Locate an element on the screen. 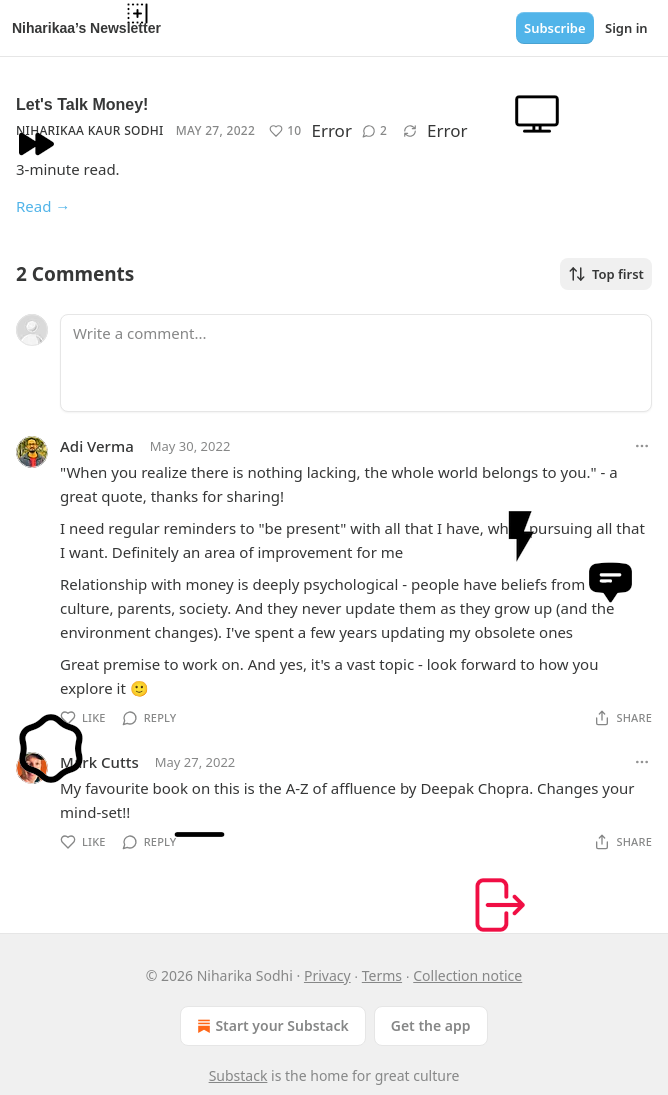 Image resolution: width=668 pixels, height=1095 pixels. open chat or messaging is located at coordinates (610, 582).